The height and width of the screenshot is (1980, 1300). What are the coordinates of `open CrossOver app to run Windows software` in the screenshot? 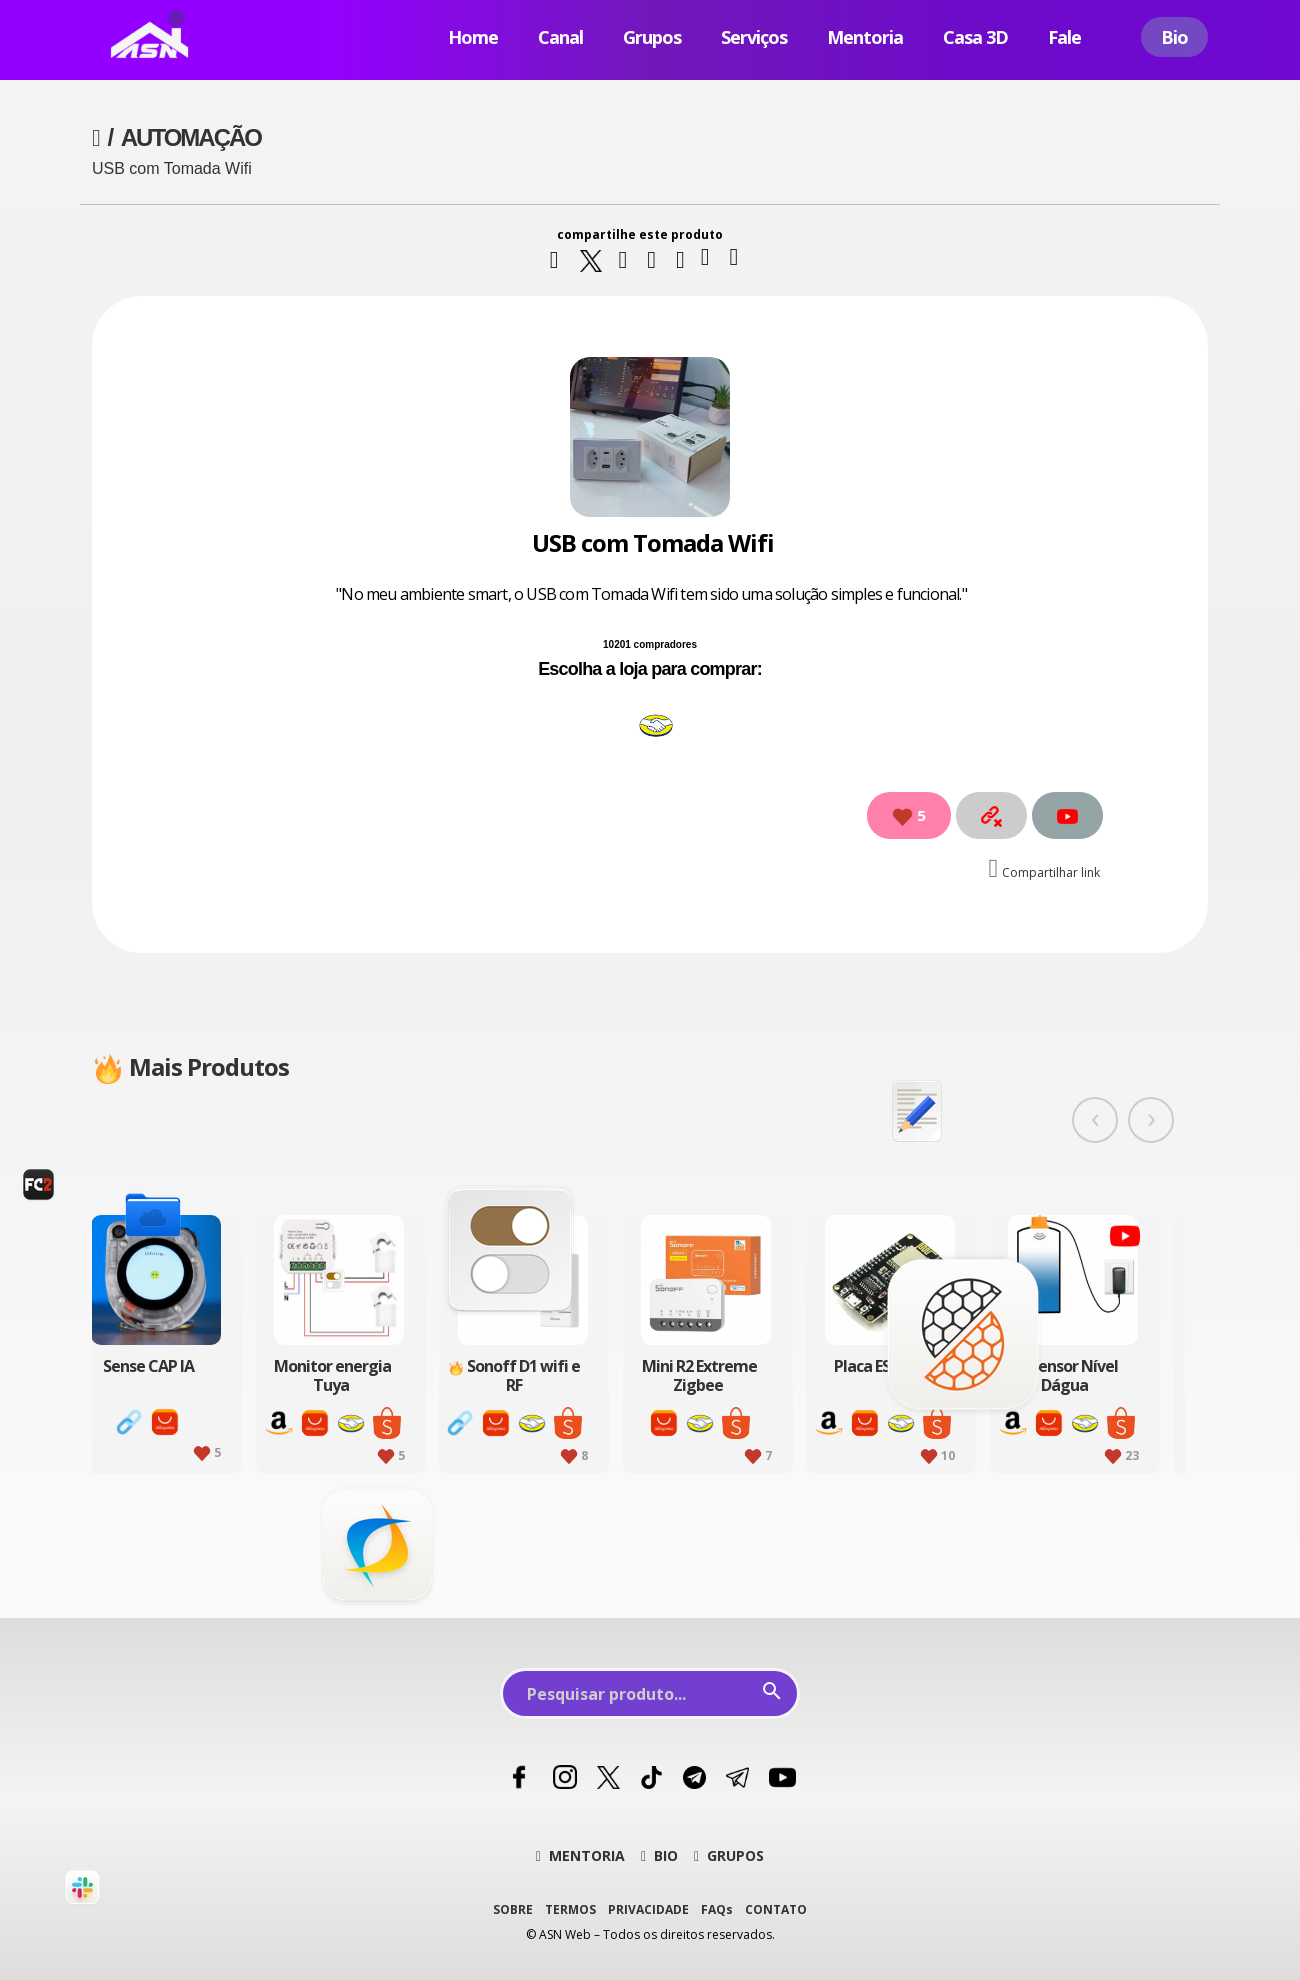 It's located at (377, 1545).